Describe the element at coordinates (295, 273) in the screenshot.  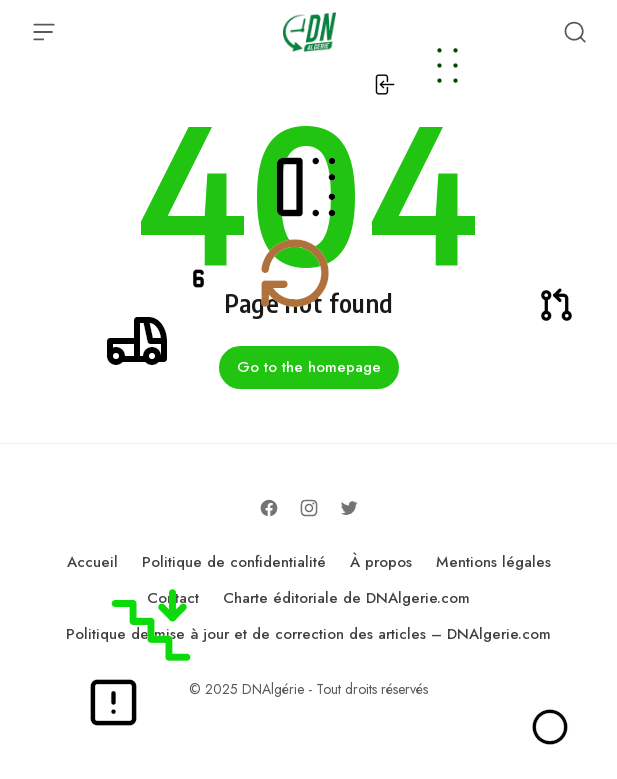
I see `rotate image or content clockwise` at that location.